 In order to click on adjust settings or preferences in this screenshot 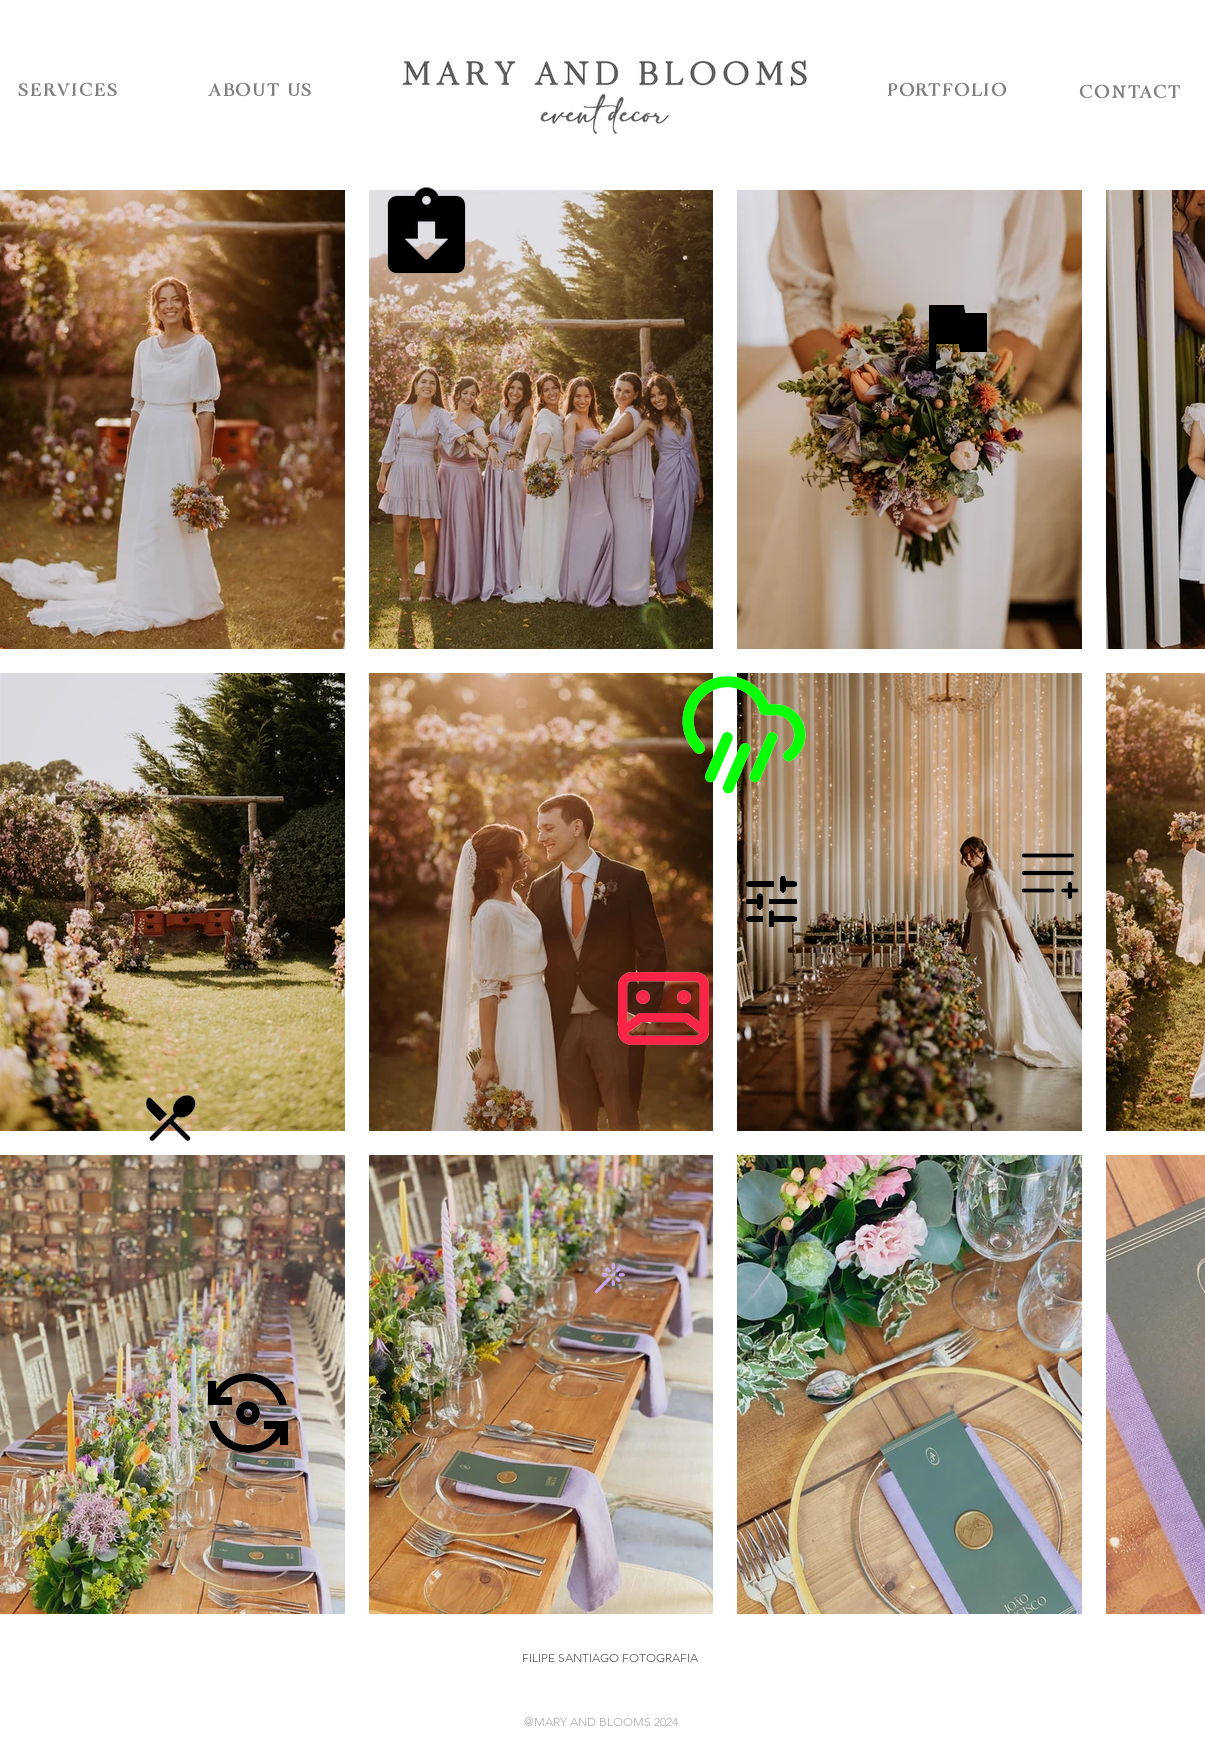, I will do `click(771, 901)`.